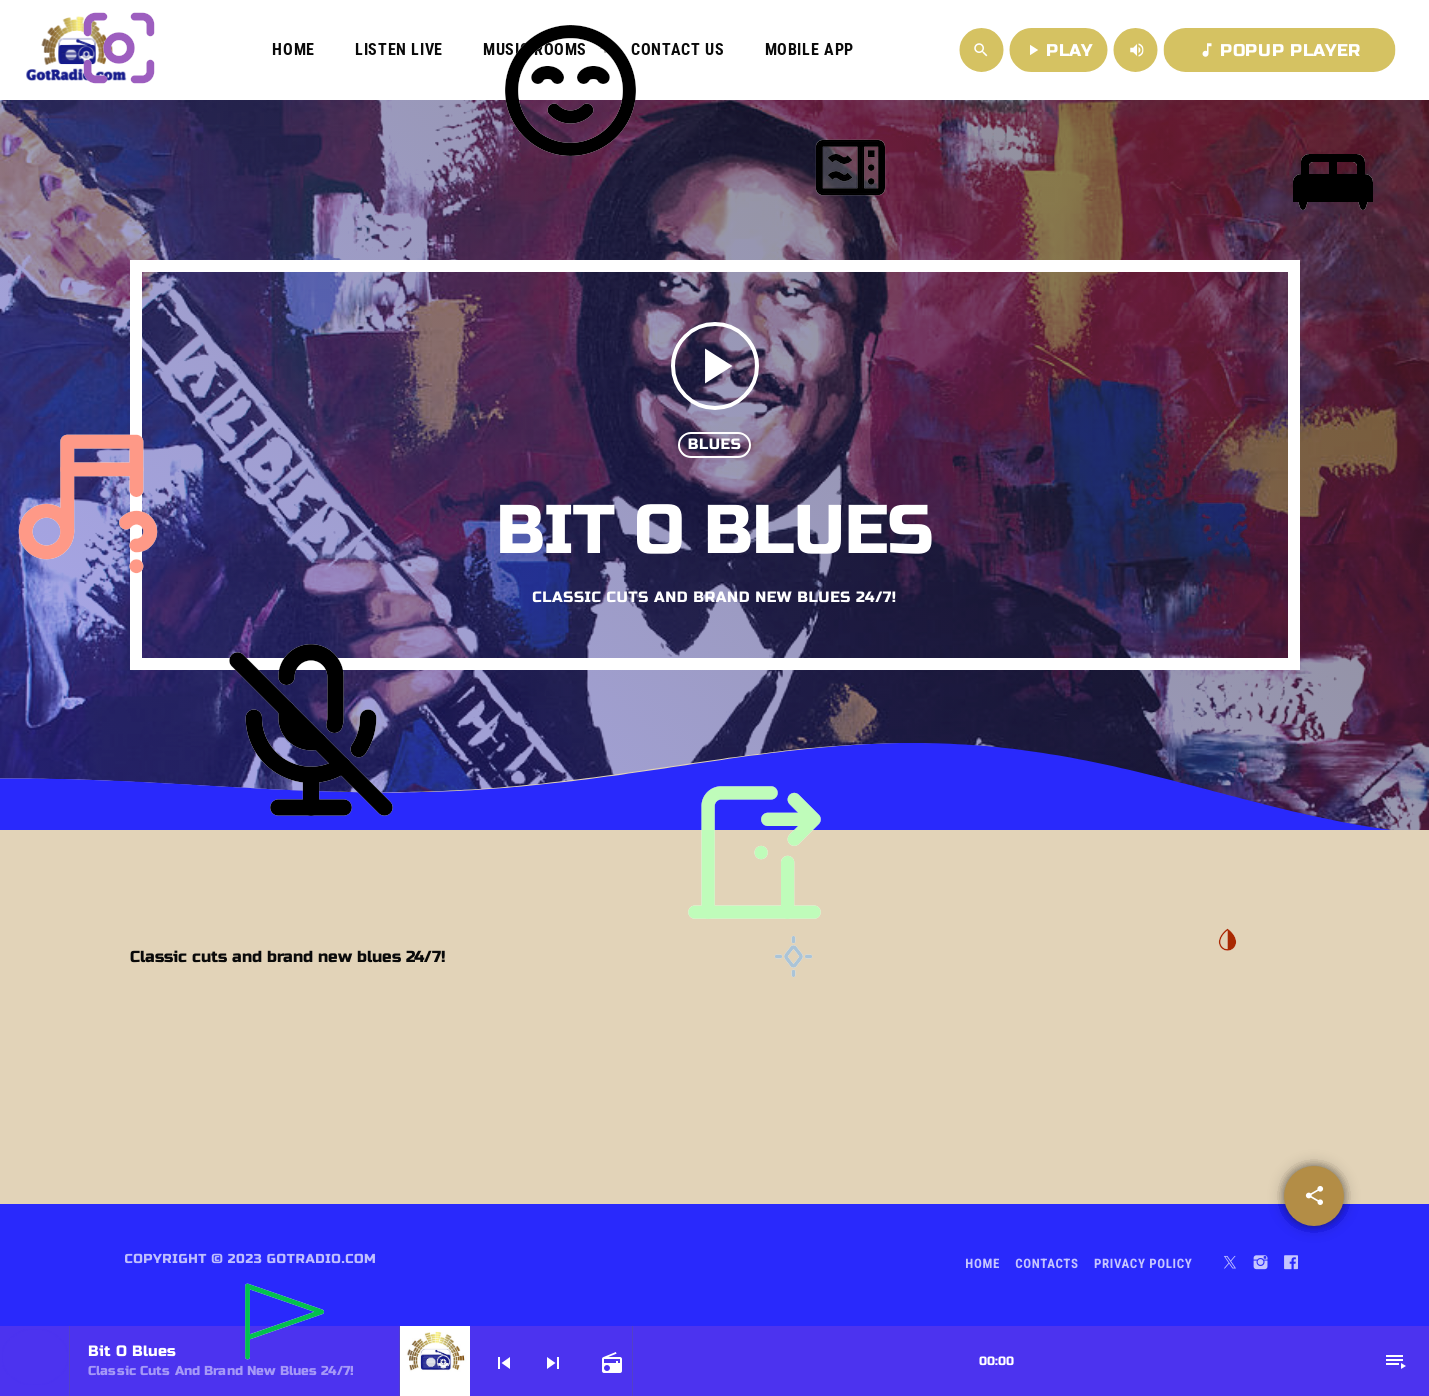 This screenshot has height=1396, width=1429. What do you see at coordinates (754, 852) in the screenshot?
I see `log out of your account` at bounding box center [754, 852].